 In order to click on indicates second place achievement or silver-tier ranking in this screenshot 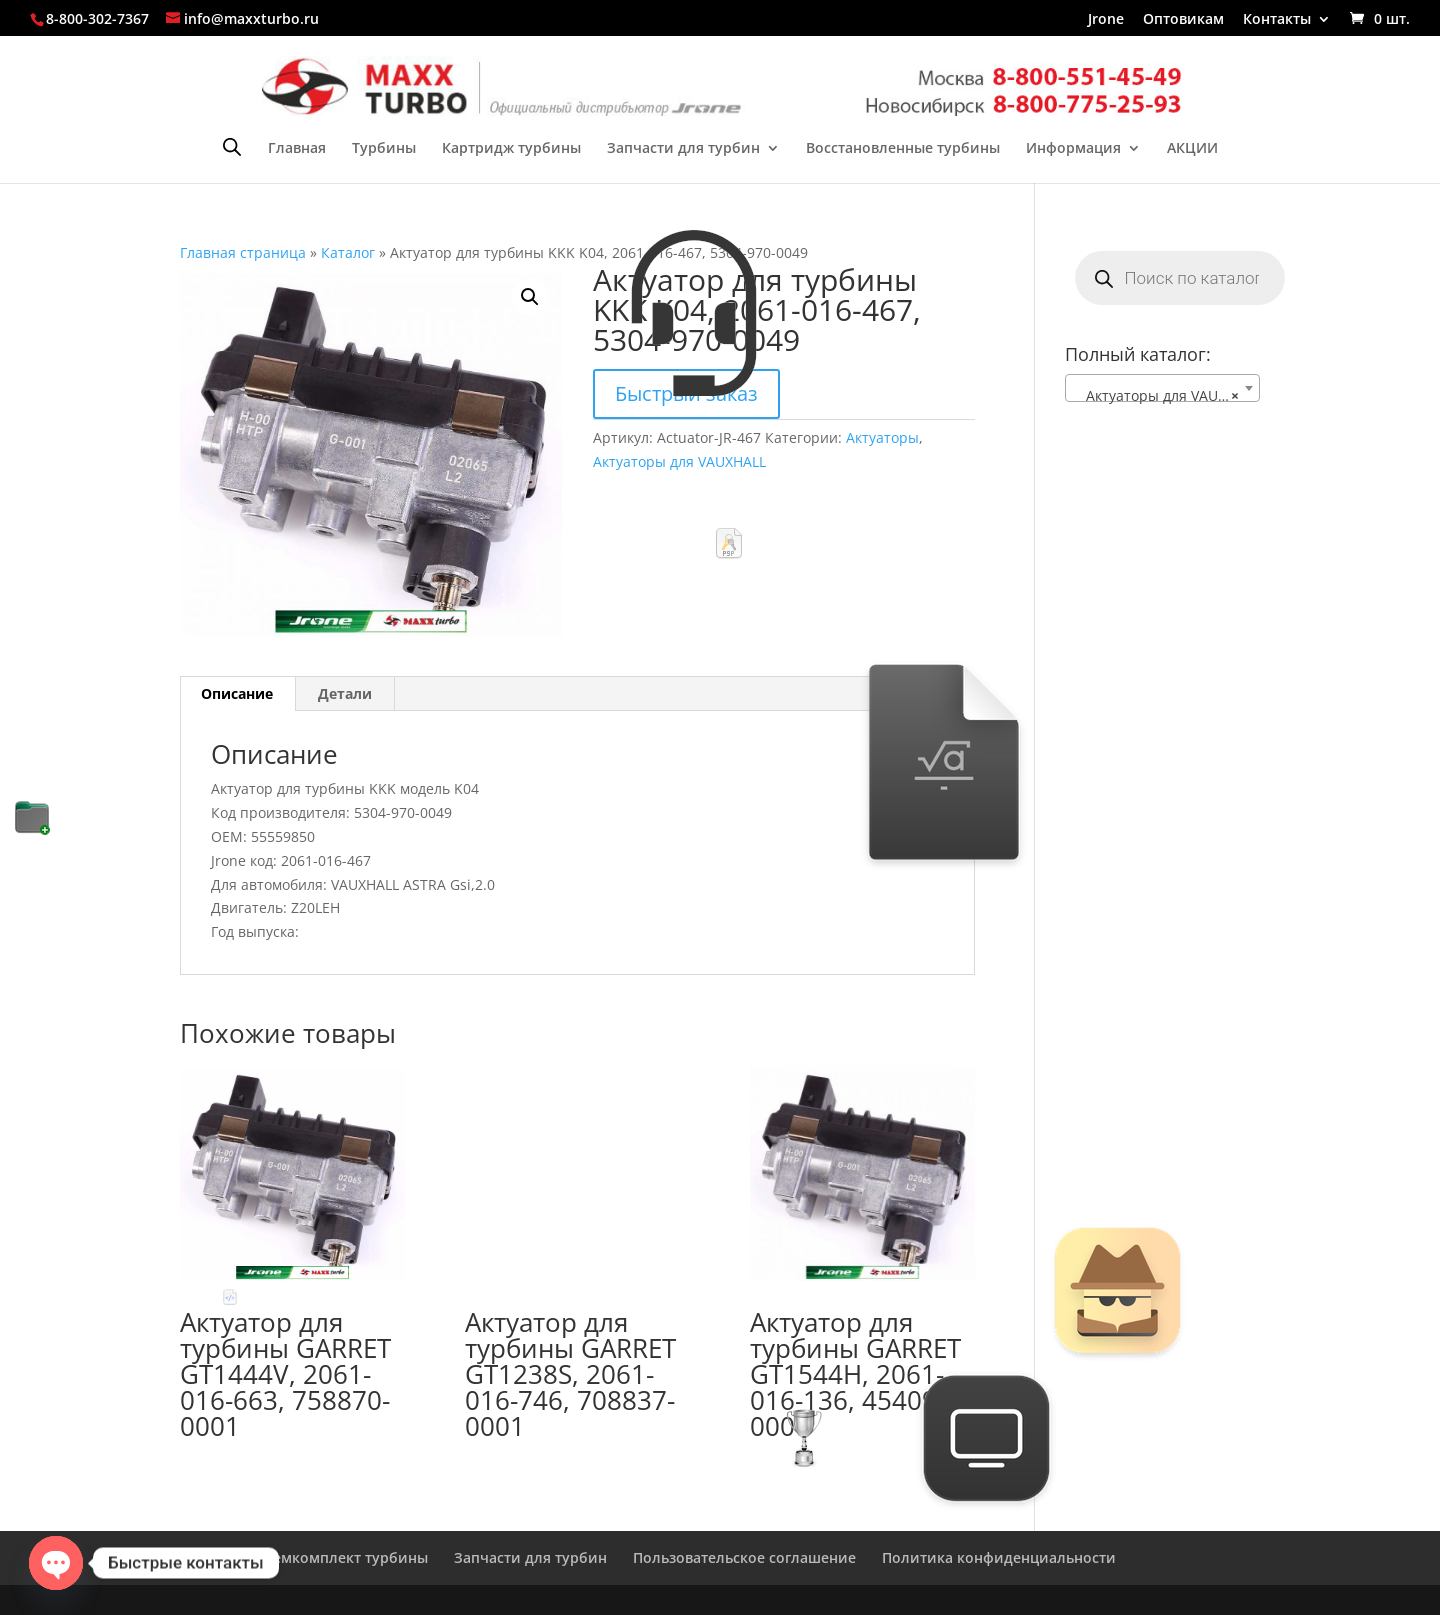, I will do `click(806, 1438)`.